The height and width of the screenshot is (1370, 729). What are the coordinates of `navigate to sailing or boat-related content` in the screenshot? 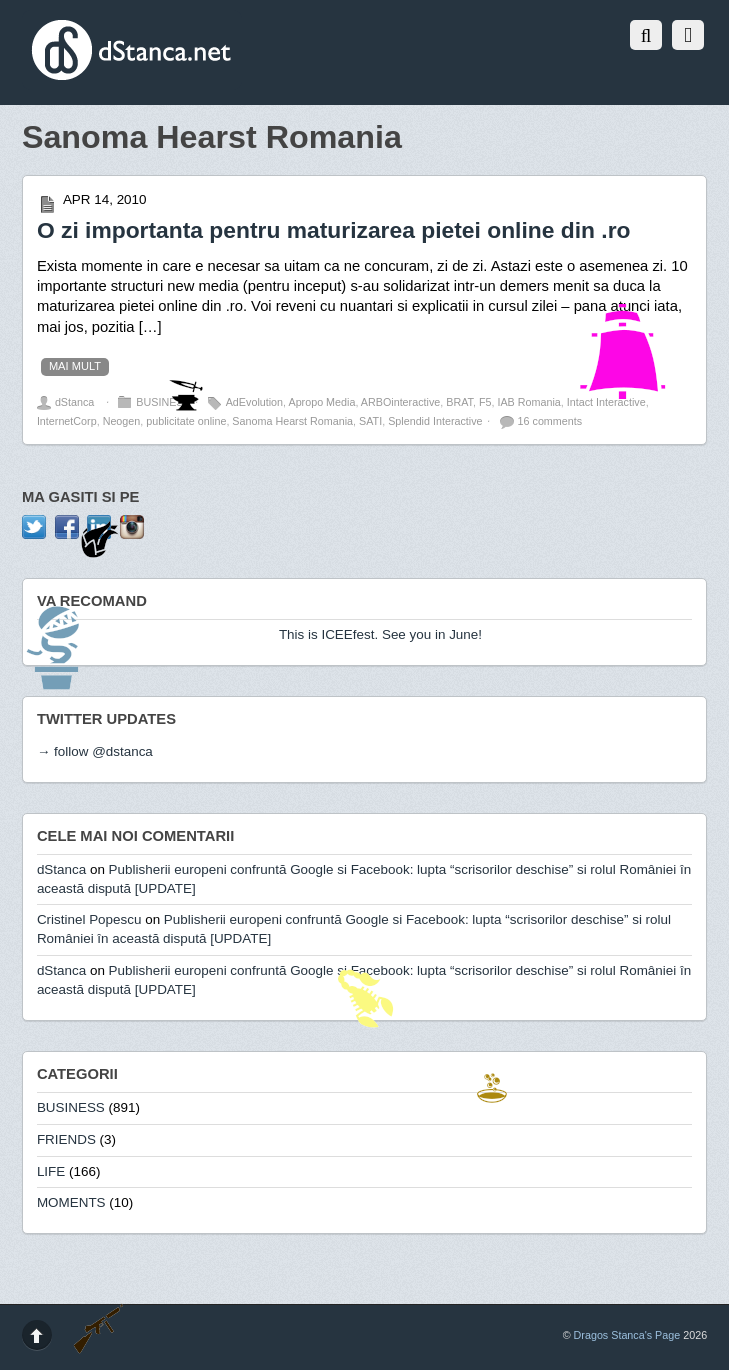 It's located at (622, 351).